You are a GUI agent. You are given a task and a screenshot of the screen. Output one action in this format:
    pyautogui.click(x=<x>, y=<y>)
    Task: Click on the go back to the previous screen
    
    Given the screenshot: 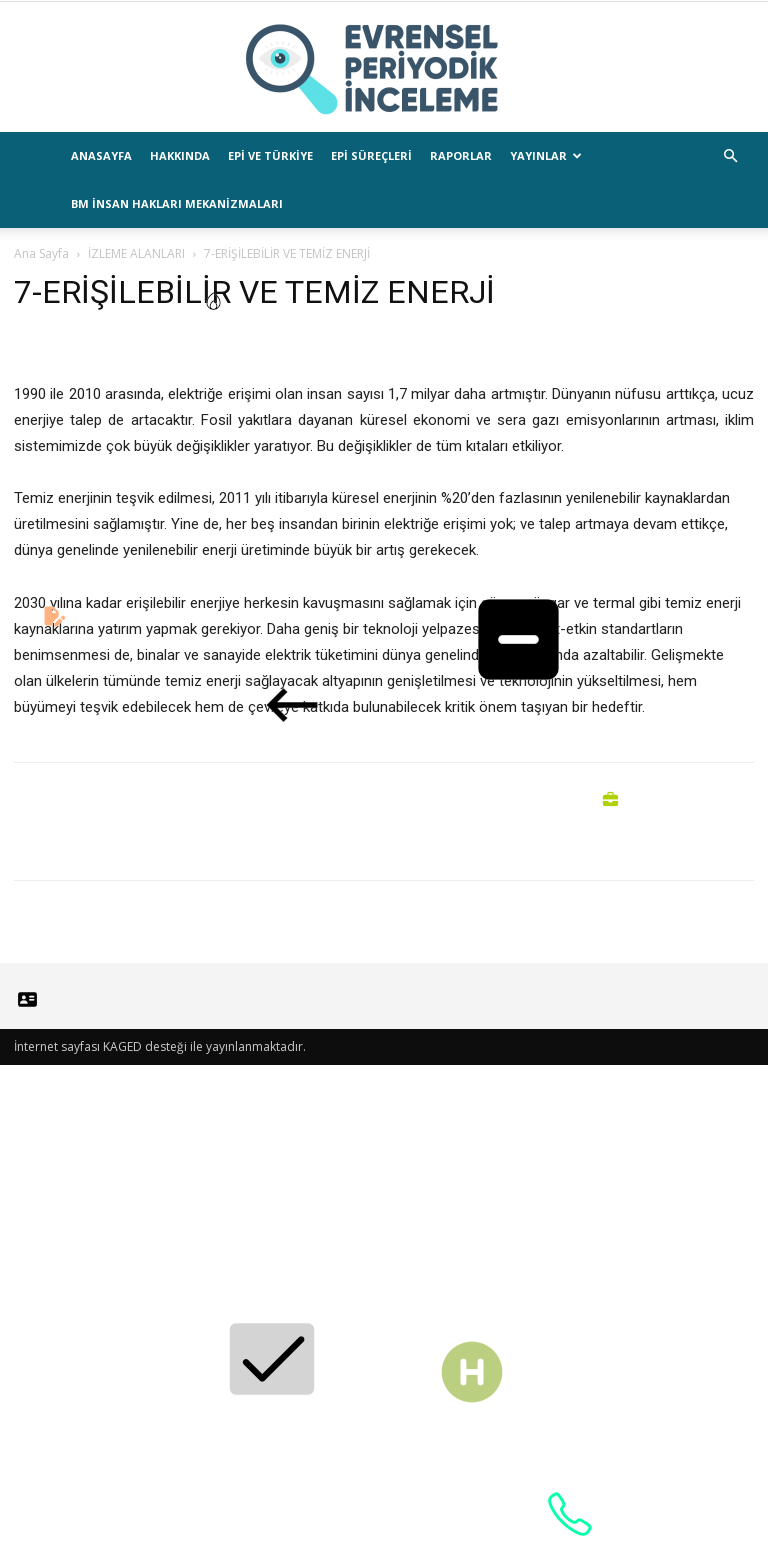 What is the action you would take?
    pyautogui.click(x=292, y=705)
    